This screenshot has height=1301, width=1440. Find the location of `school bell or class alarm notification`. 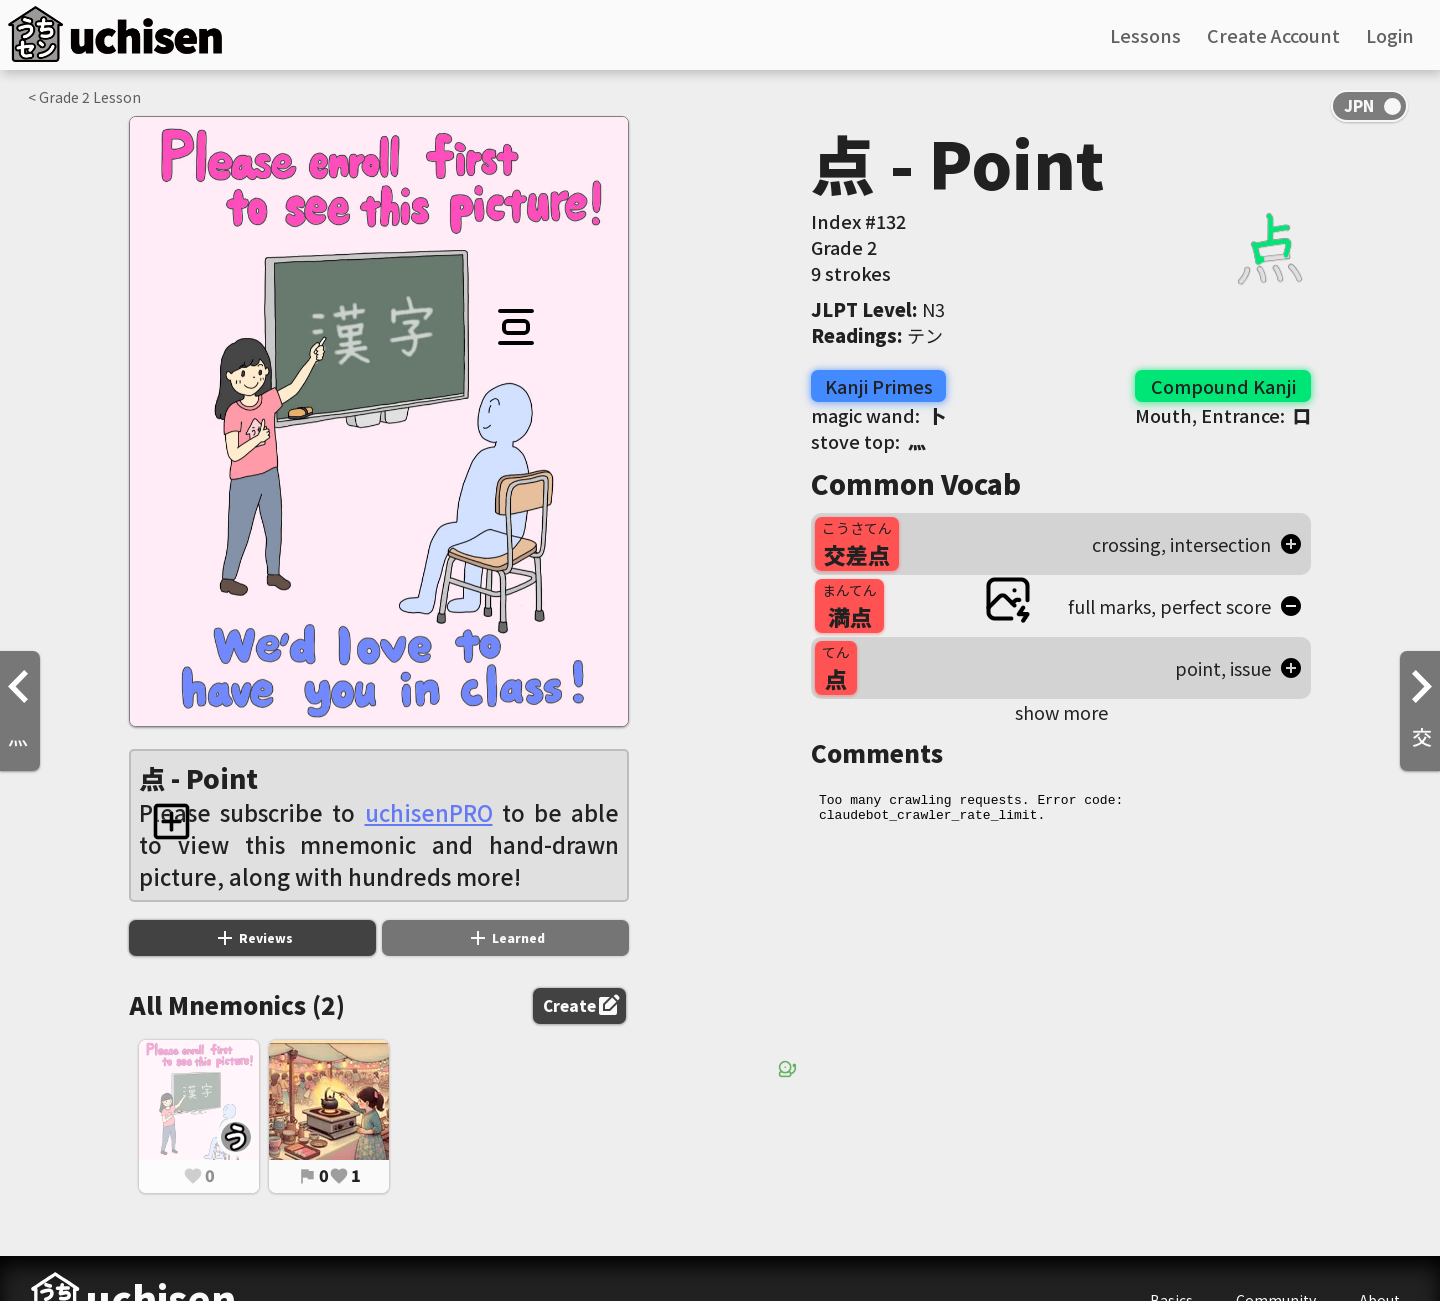

school bell or class alarm notification is located at coordinates (787, 1069).